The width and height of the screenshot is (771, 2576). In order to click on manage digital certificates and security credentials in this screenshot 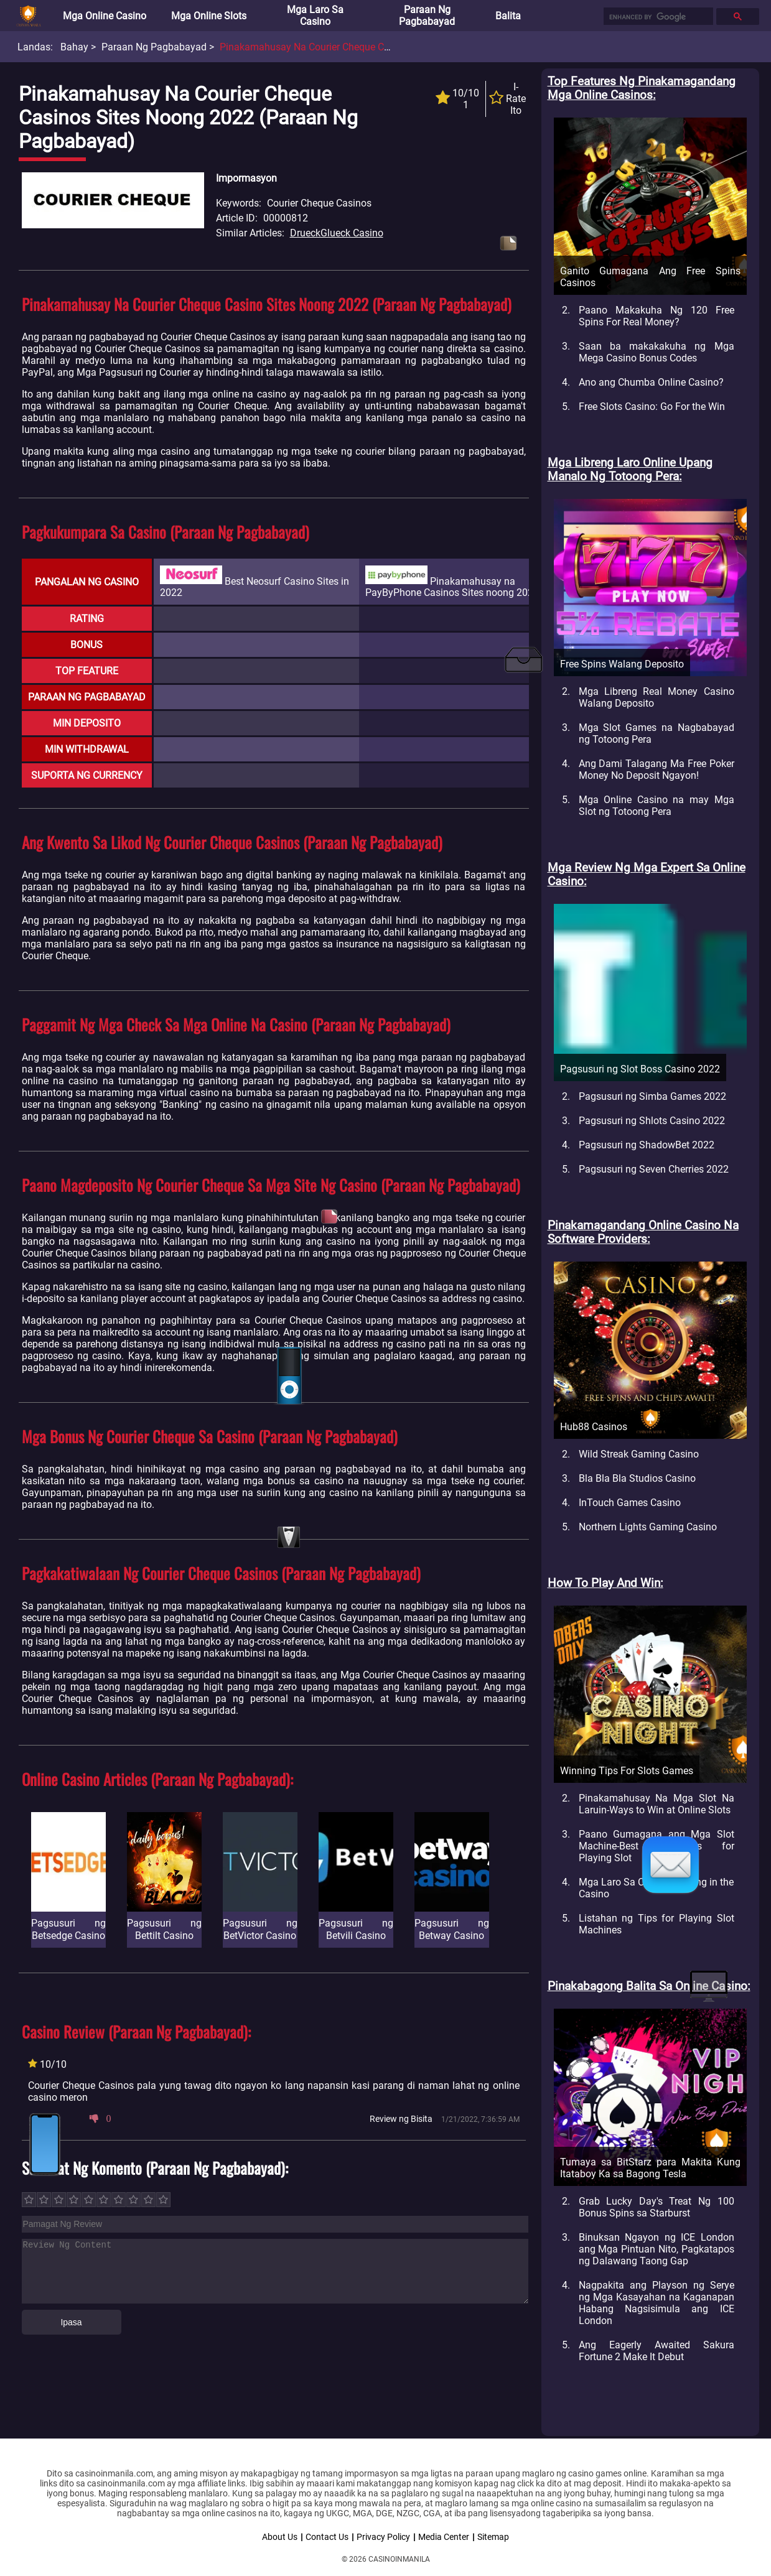, I will do `click(289, 1537)`.